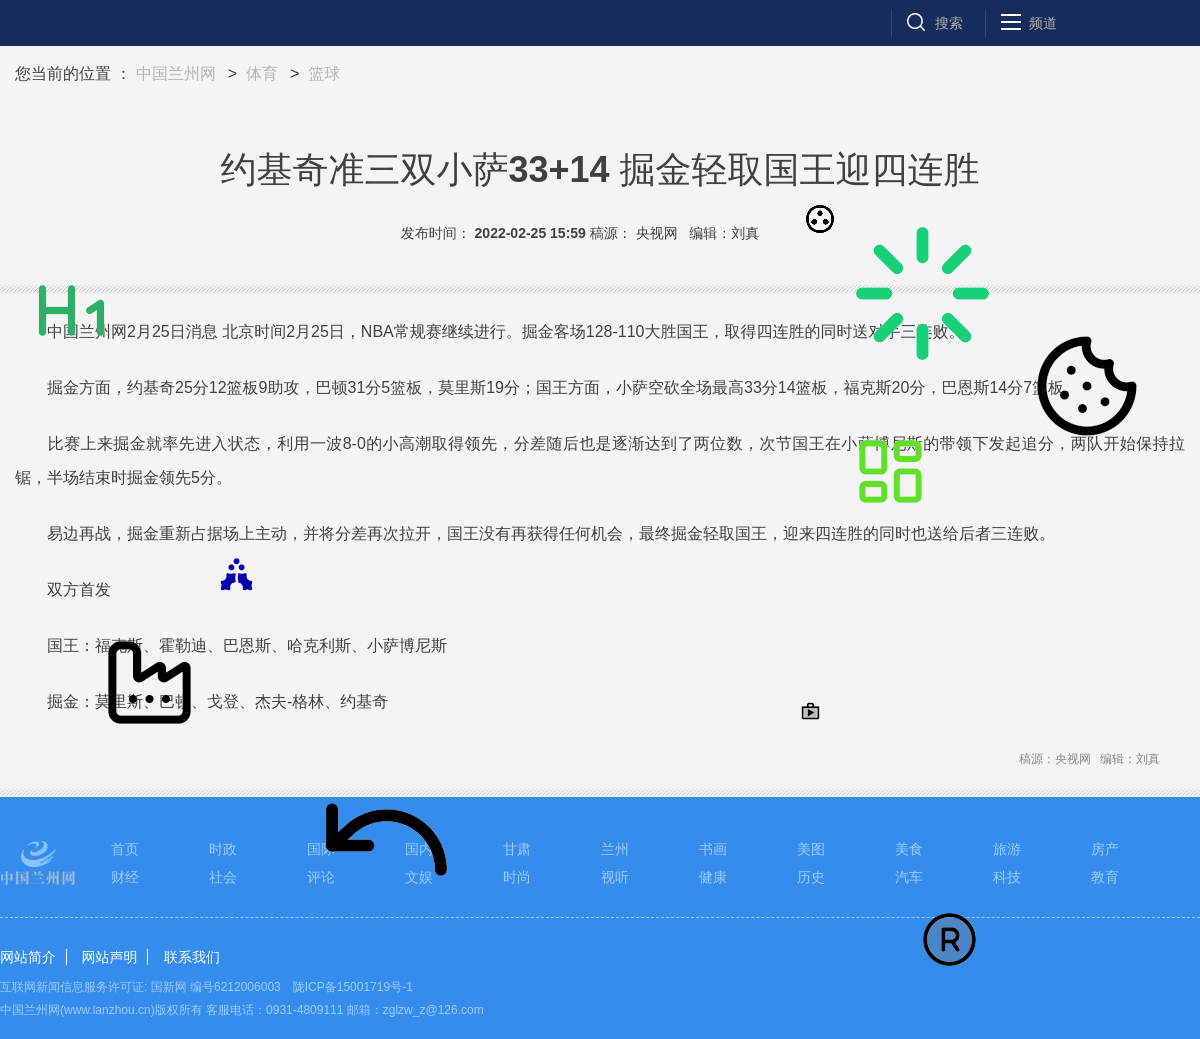 The height and width of the screenshot is (1039, 1200). Describe the element at coordinates (149, 682) in the screenshot. I see `view manufacturing or production settings` at that location.